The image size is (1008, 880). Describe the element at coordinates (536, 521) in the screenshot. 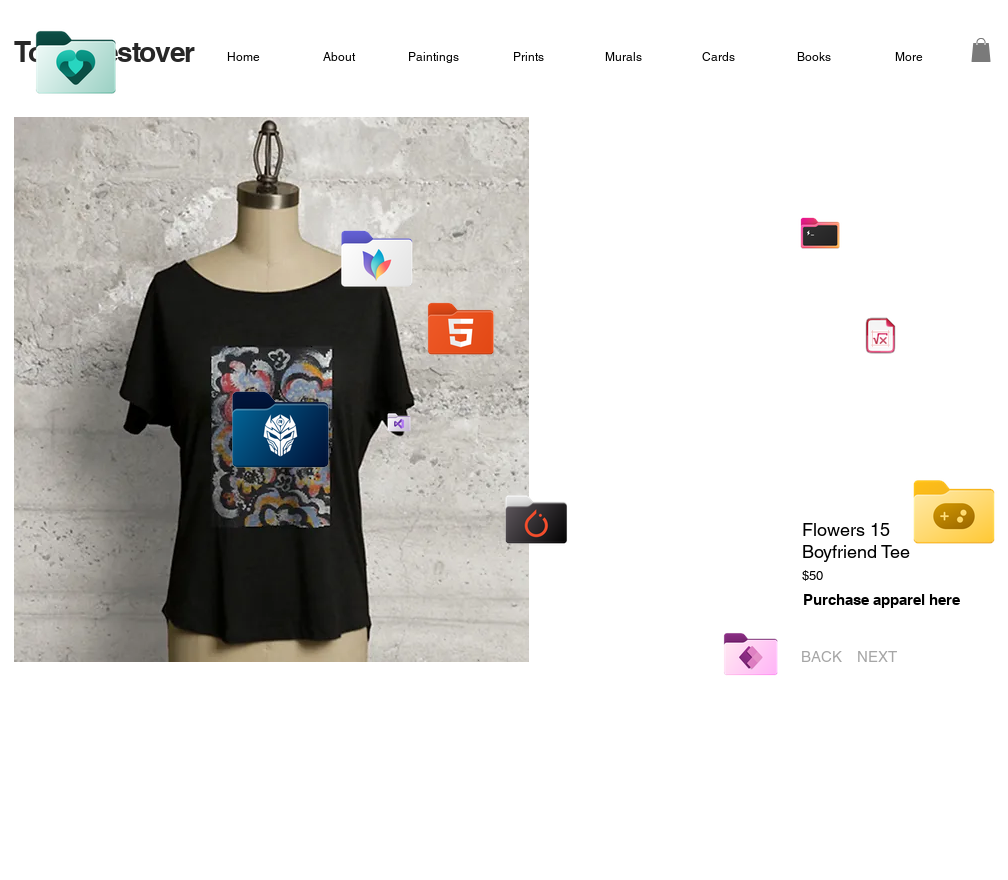

I see `open pytorch project folder` at that location.